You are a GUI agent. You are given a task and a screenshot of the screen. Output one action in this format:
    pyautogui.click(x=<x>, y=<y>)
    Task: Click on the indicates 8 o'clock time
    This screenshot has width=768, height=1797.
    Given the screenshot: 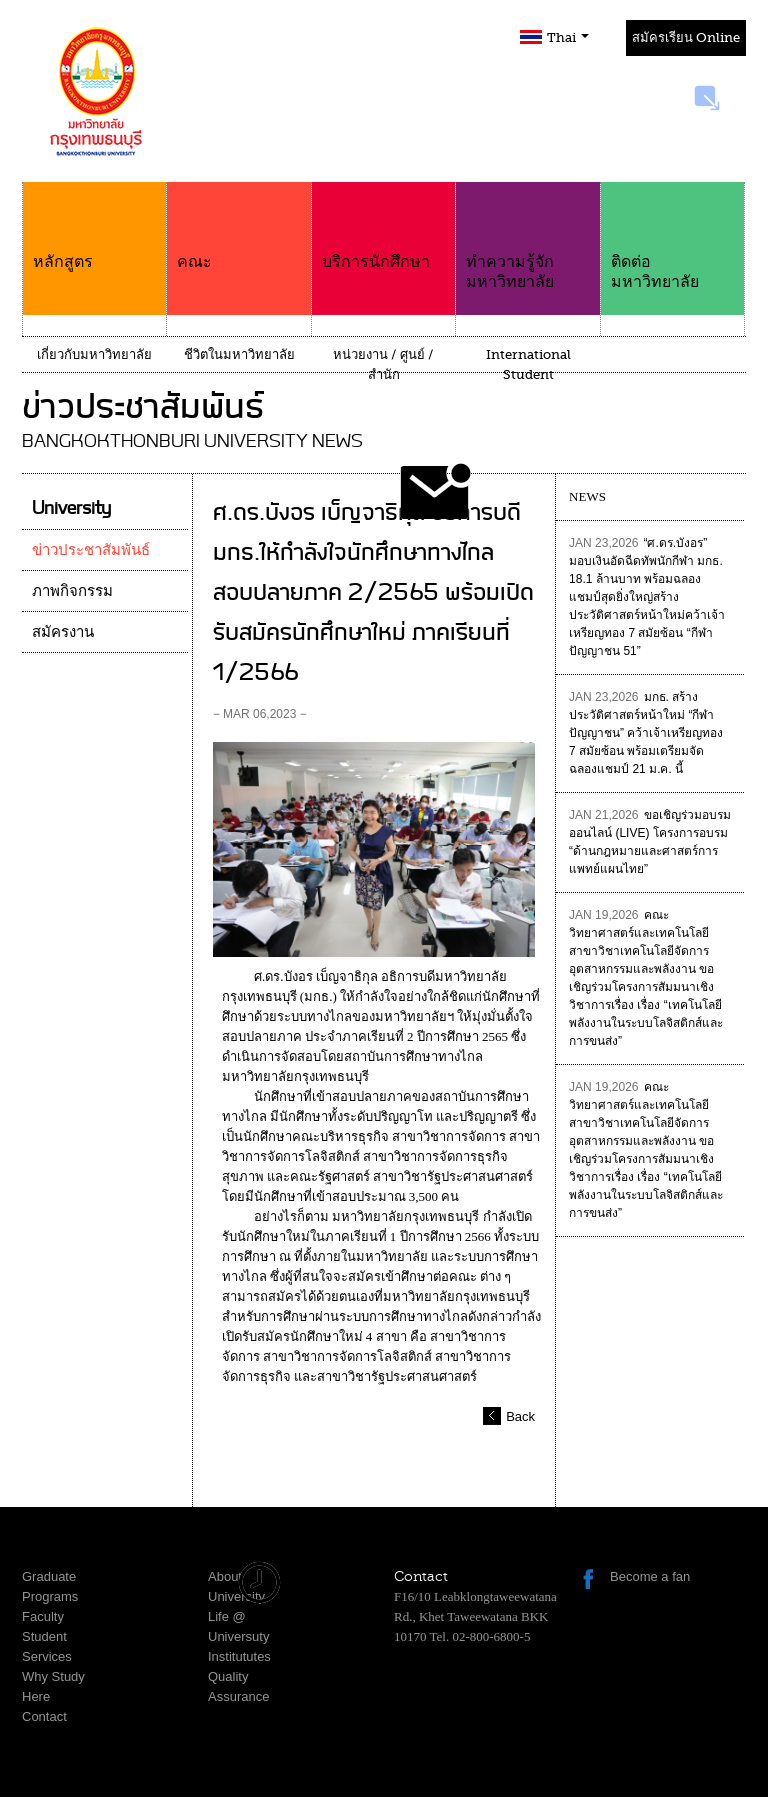 What is the action you would take?
    pyautogui.click(x=259, y=1582)
    